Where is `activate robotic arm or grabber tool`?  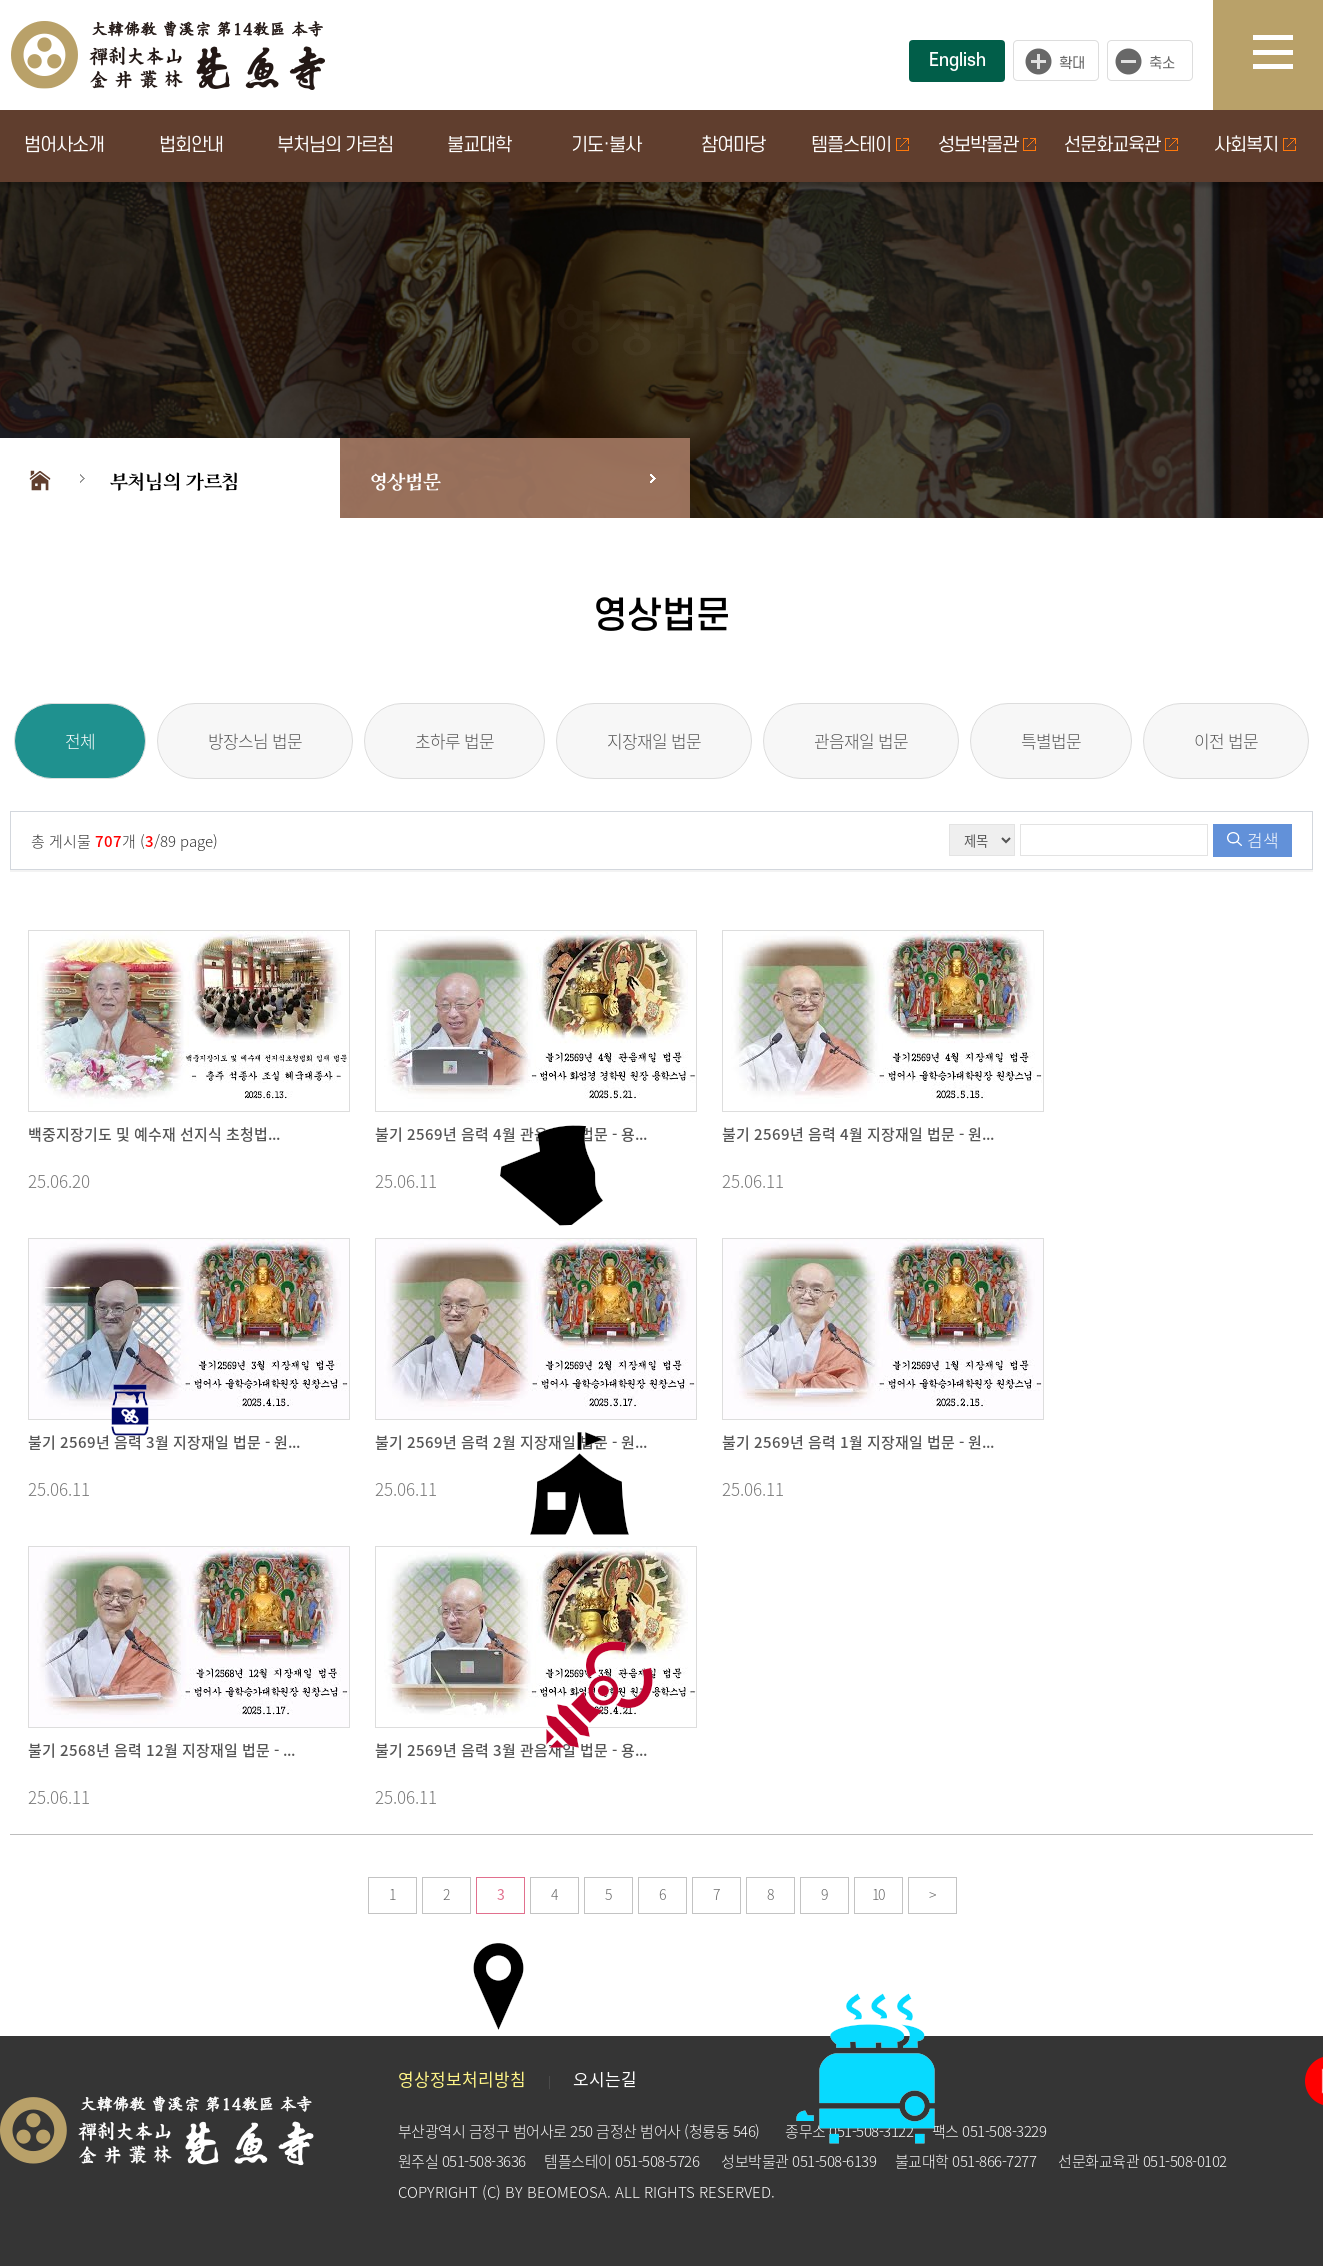
activate robotic arm or grabber tool is located at coordinates (603, 1690).